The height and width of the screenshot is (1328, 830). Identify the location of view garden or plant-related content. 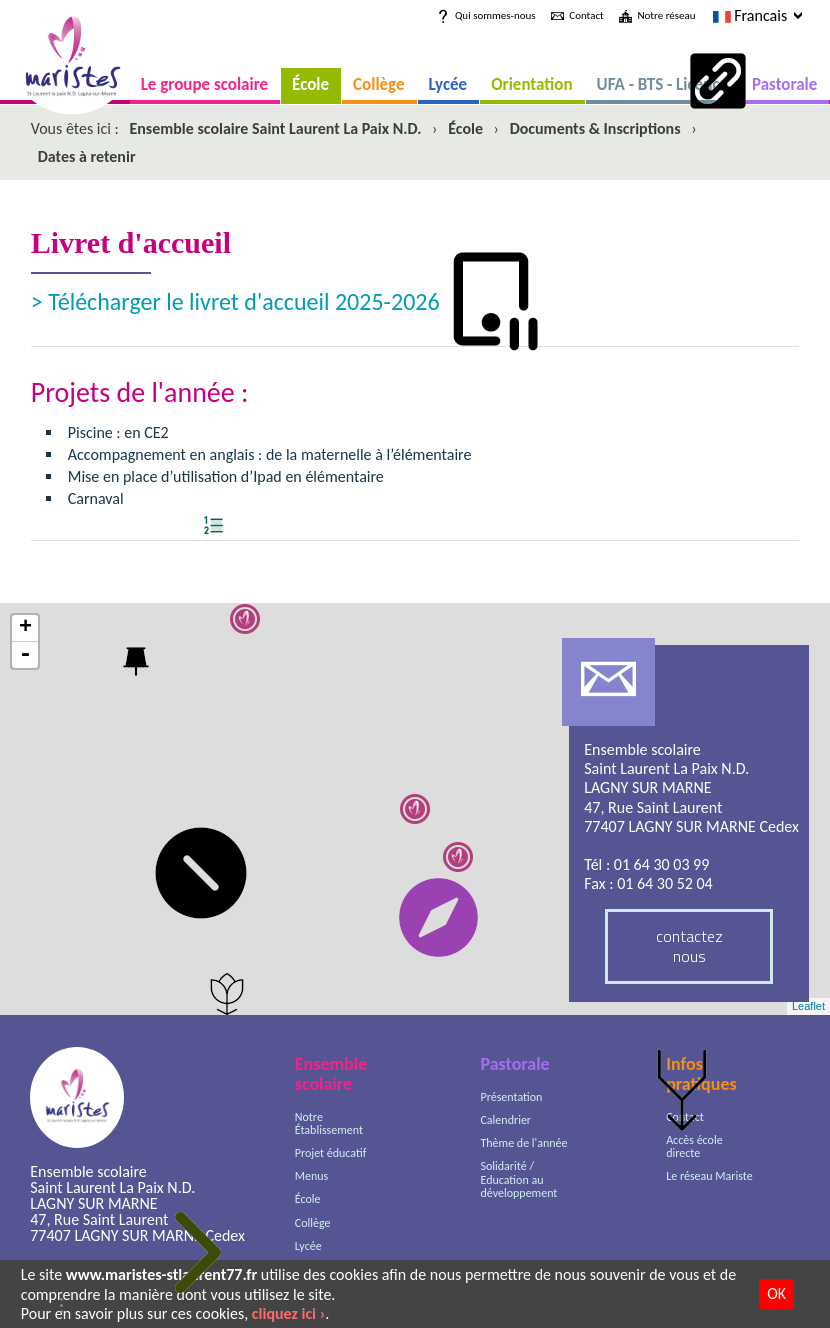
(227, 994).